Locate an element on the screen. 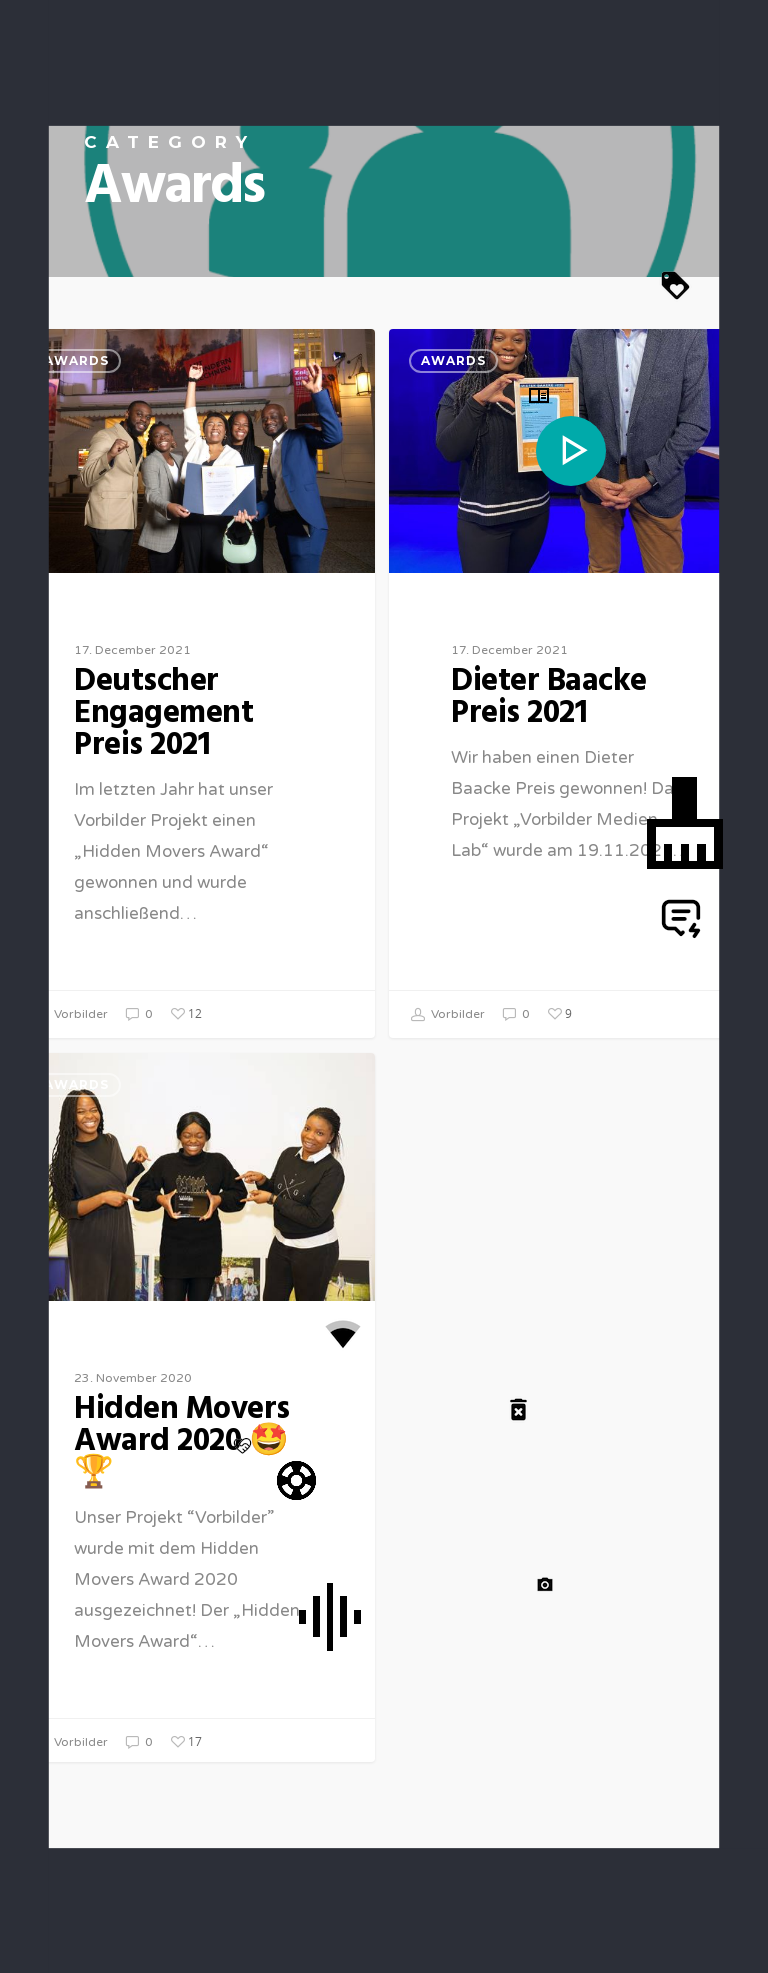 The image size is (768, 1973). switch to reader mode for distraction-free reading is located at coordinates (539, 395).